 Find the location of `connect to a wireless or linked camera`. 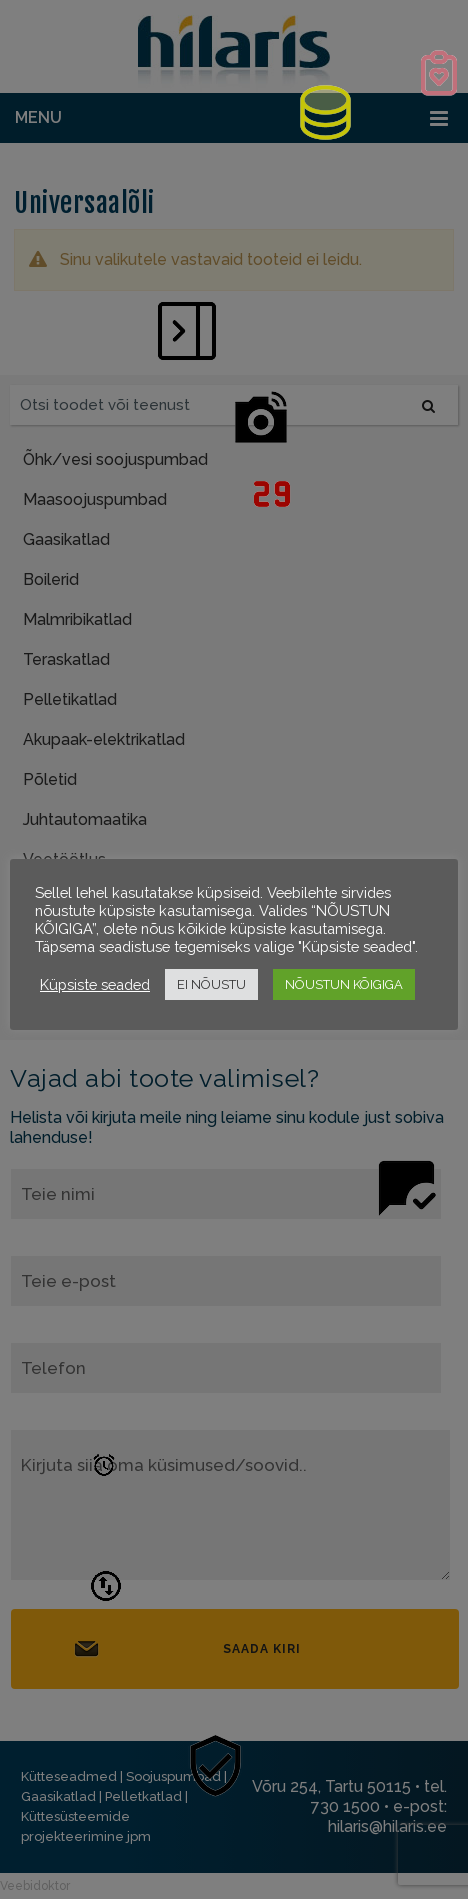

connect to a wireless or linked camera is located at coordinates (261, 417).